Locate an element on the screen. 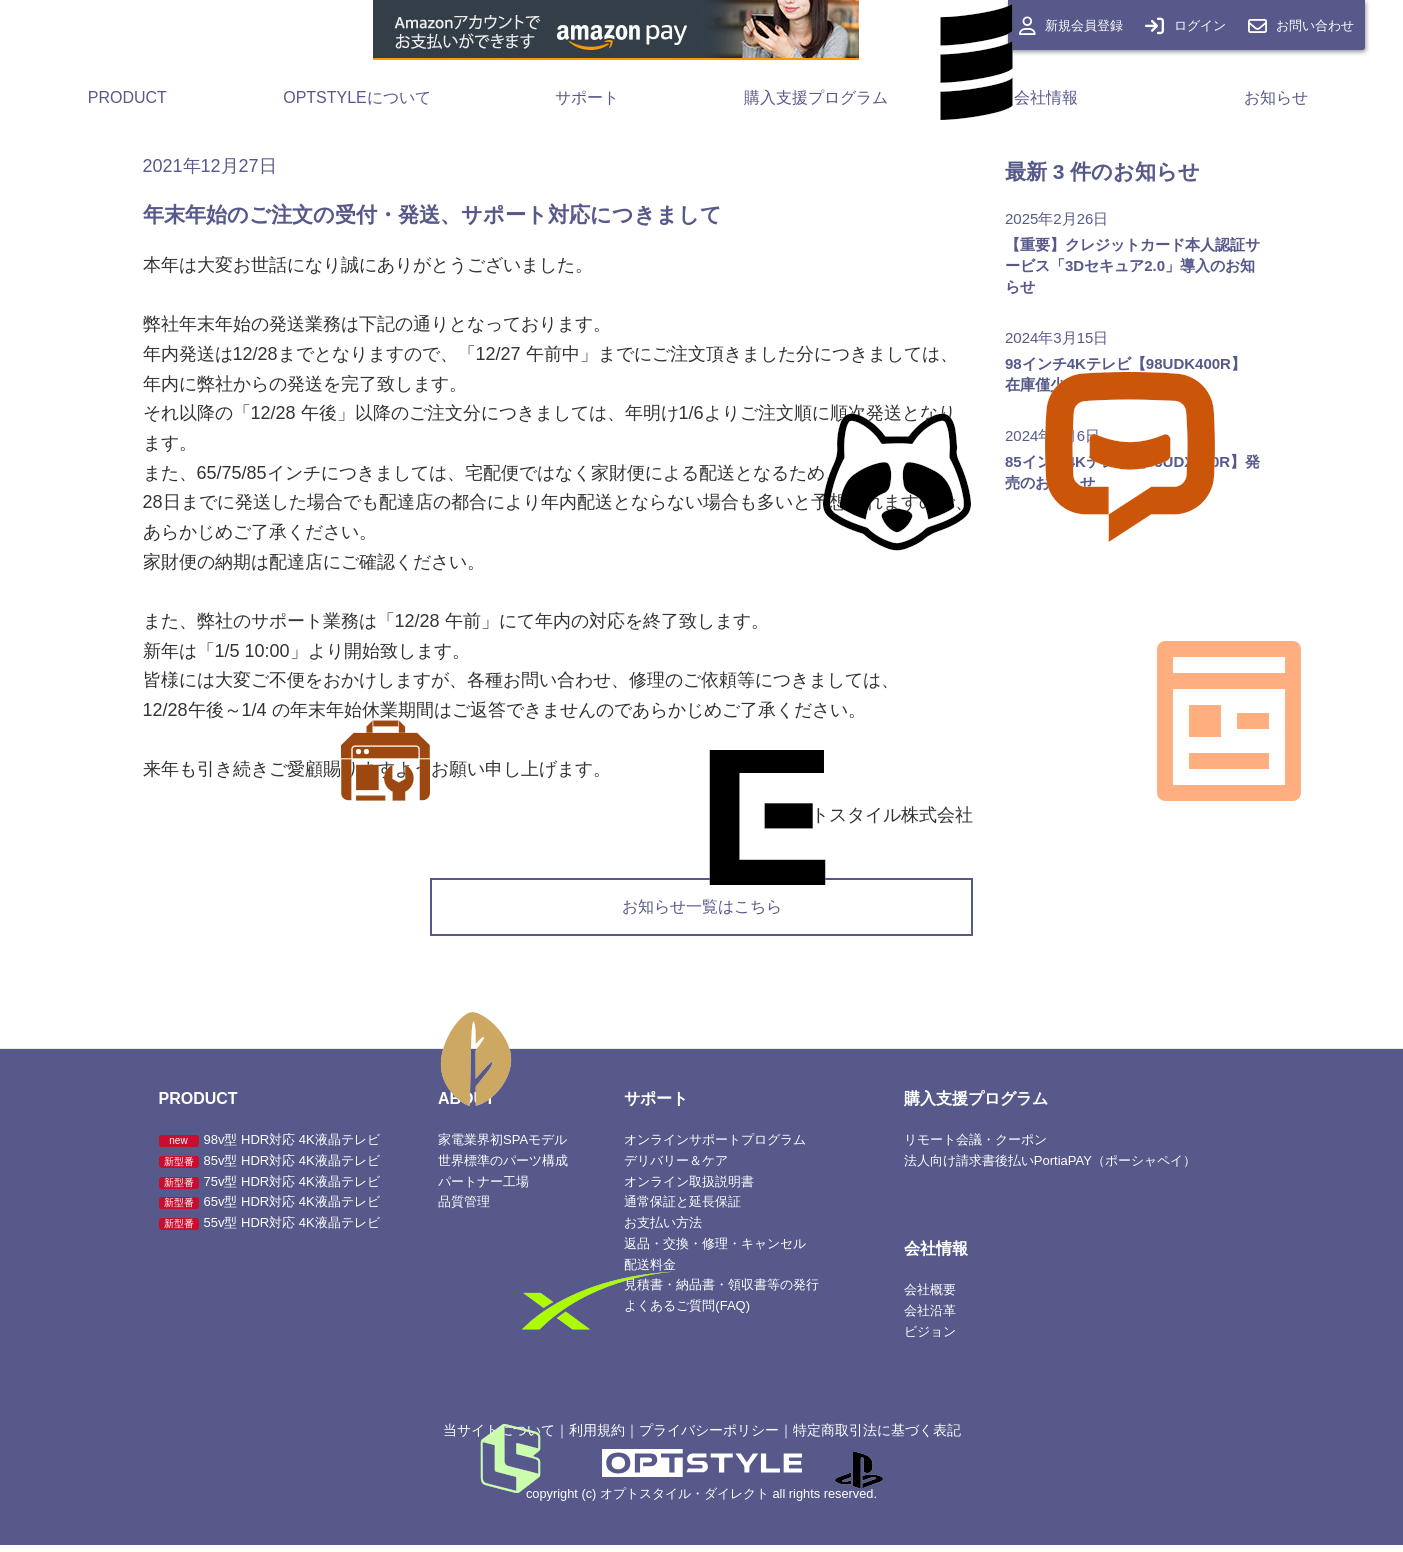 The width and height of the screenshot is (1403, 1552). open pages document is located at coordinates (1229, 721).